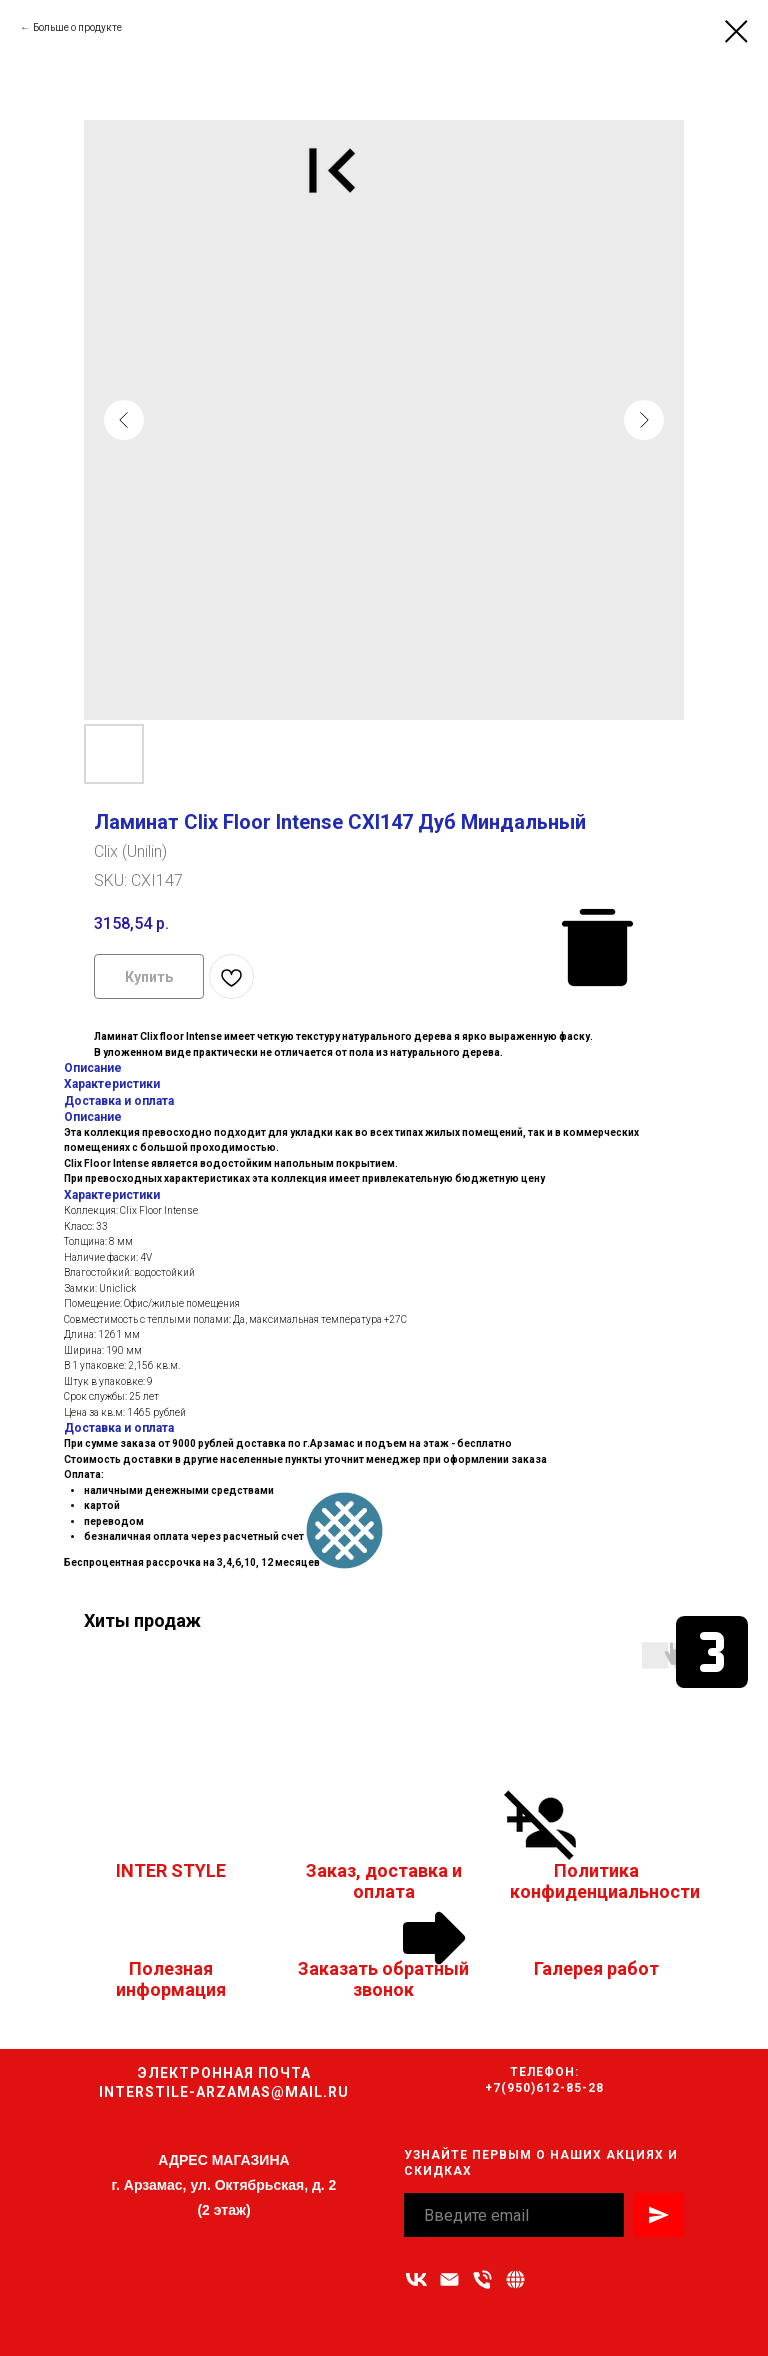 The width and height of the screenshot is (768, 2356). What do you see at coordinates (344, 1530) in the screenshot?
I see `indicates a dutch treat or snack item` at bounding box center [344, 1530].